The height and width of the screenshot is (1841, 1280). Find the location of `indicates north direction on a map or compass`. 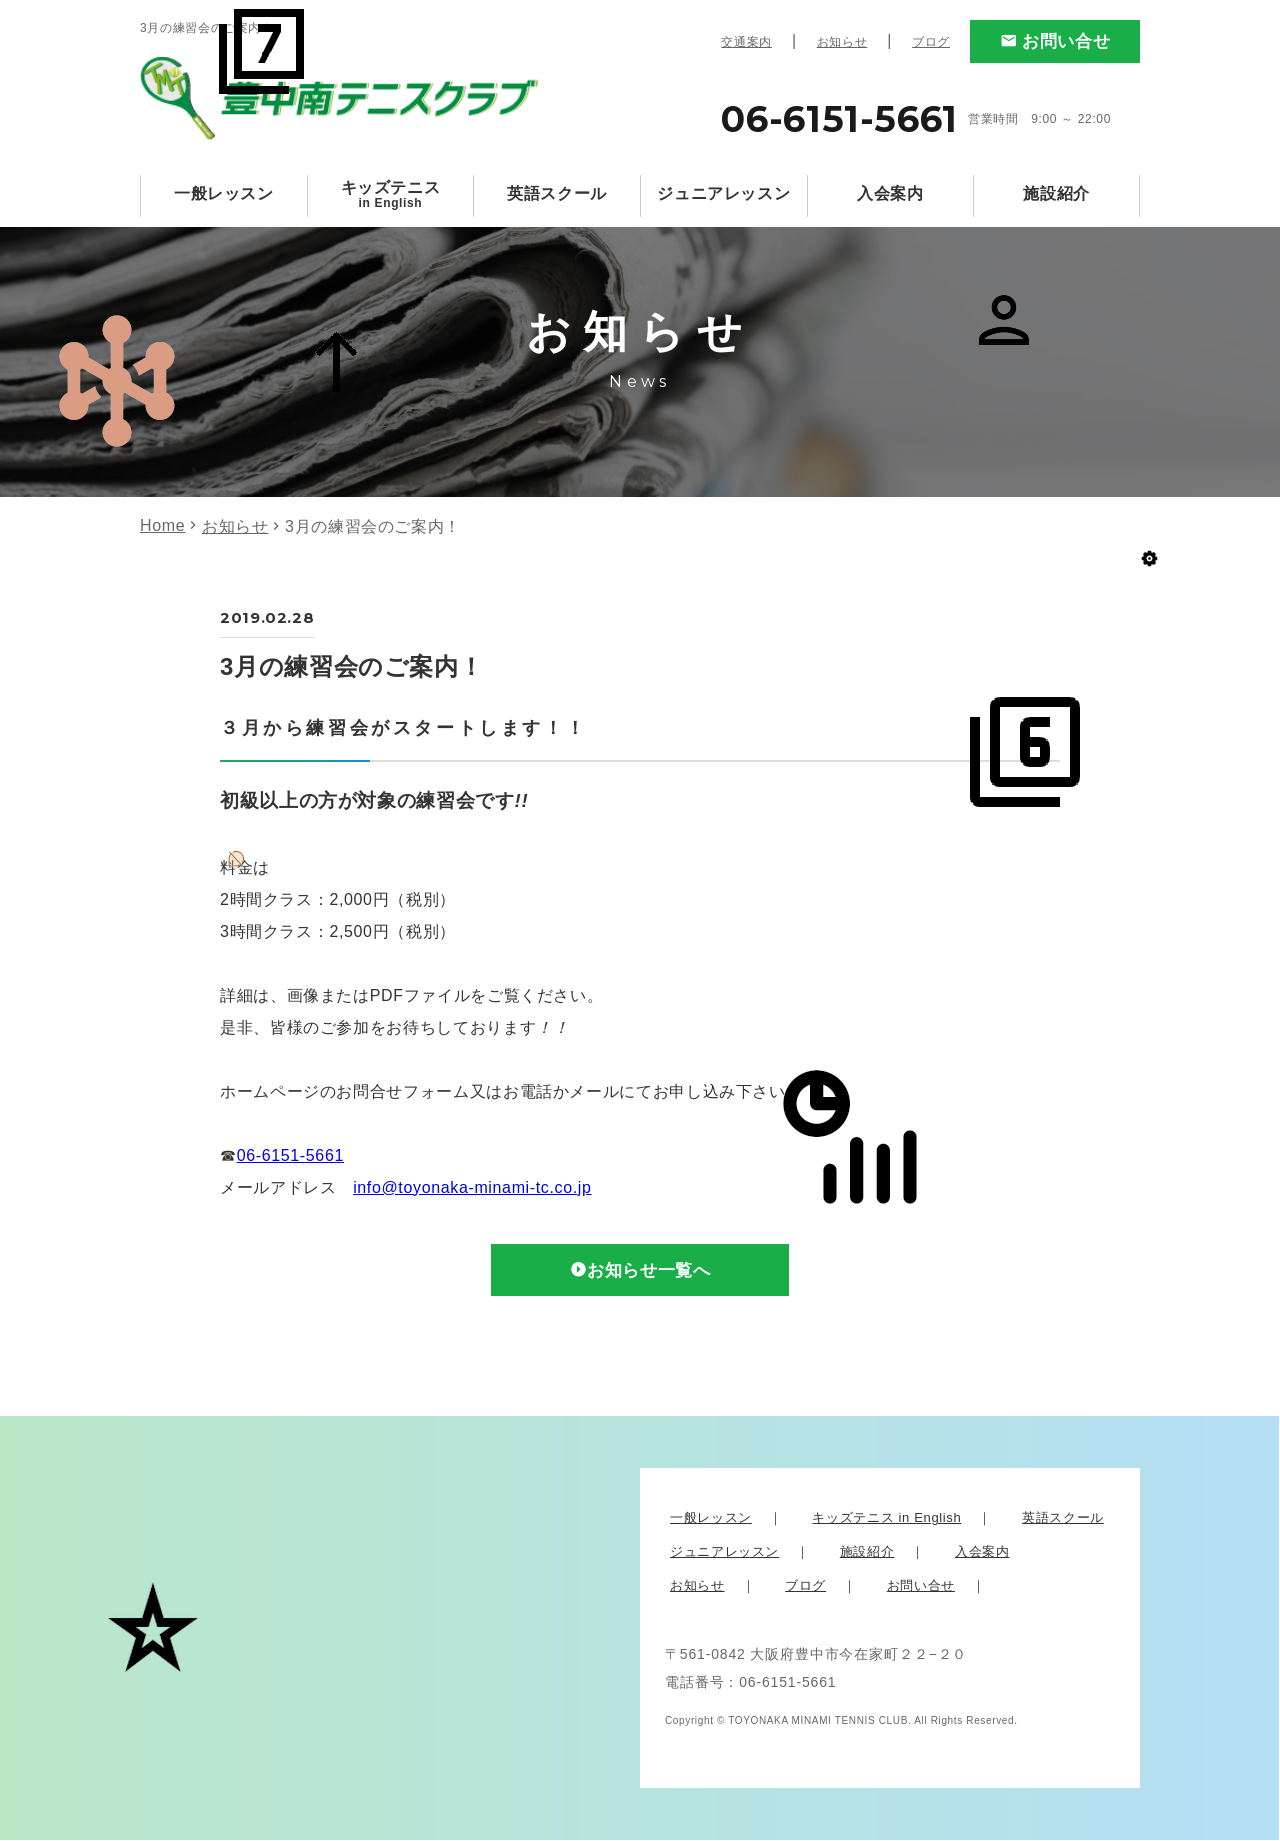

indicates north direction on a map or compass is located at coordinates (336, 361).